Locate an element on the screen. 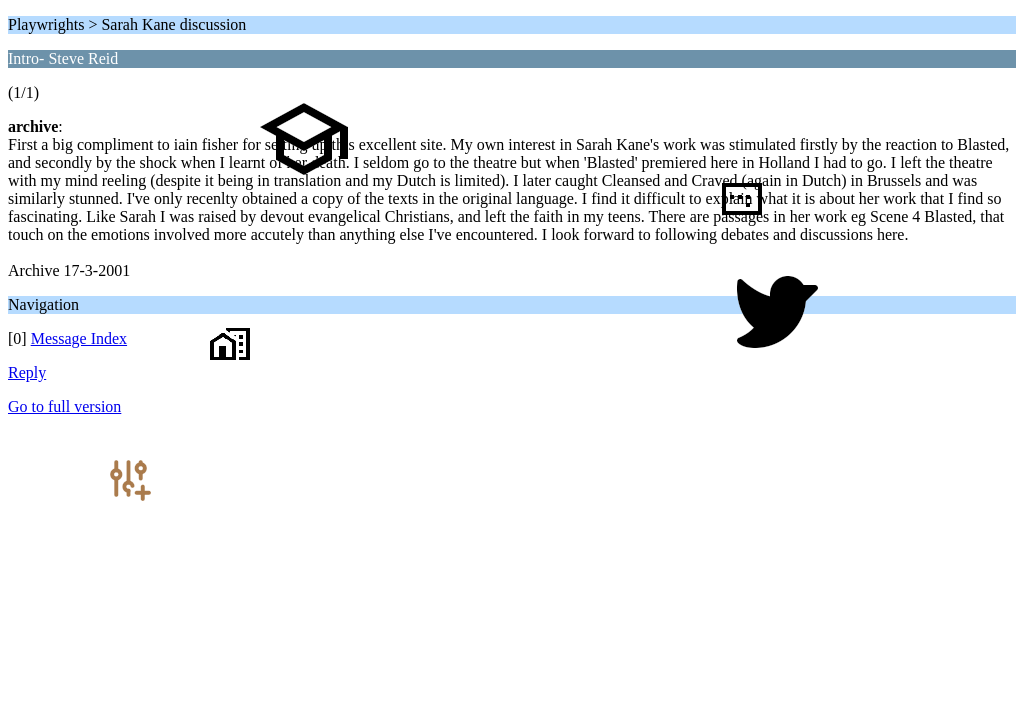  access education or school-related features is located at coordinates (304, 139).